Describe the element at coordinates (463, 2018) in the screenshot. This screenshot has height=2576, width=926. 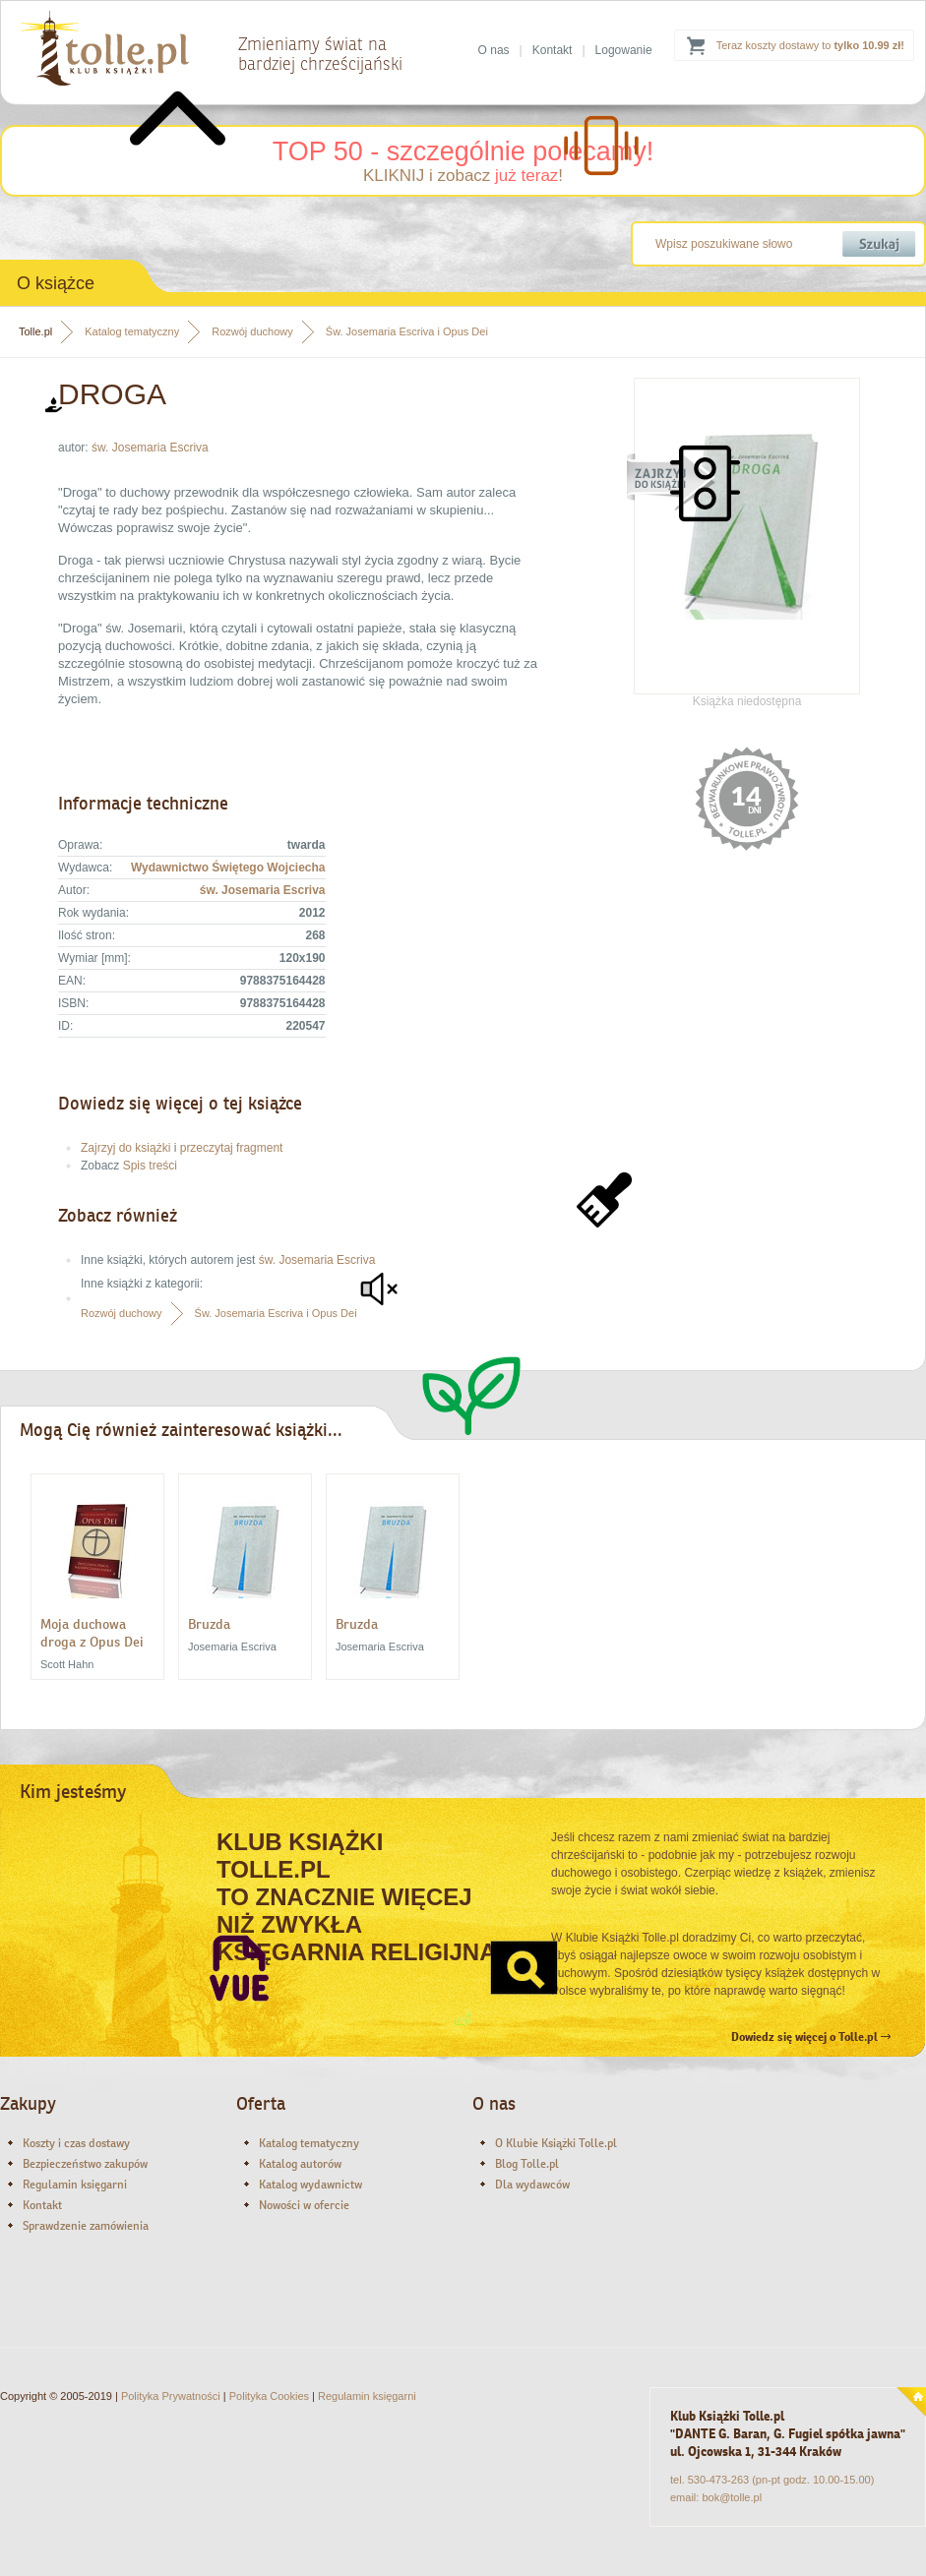
I see `receive or accept an incoming item` at that location.